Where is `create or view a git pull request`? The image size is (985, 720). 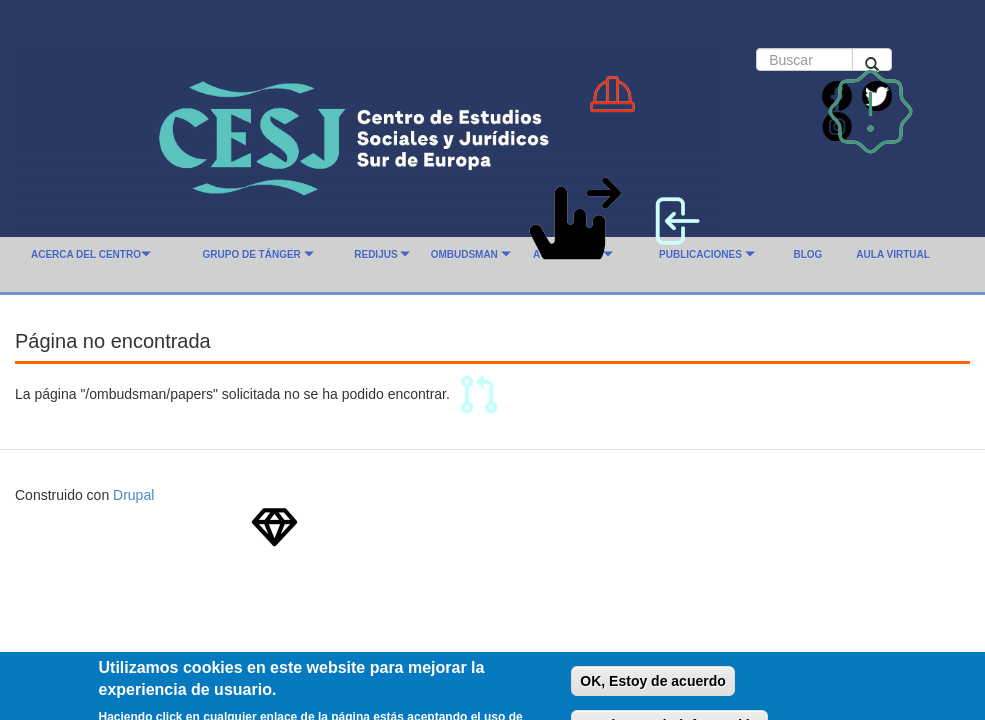
create or view a git pull request is located at coordinates (478, 394).